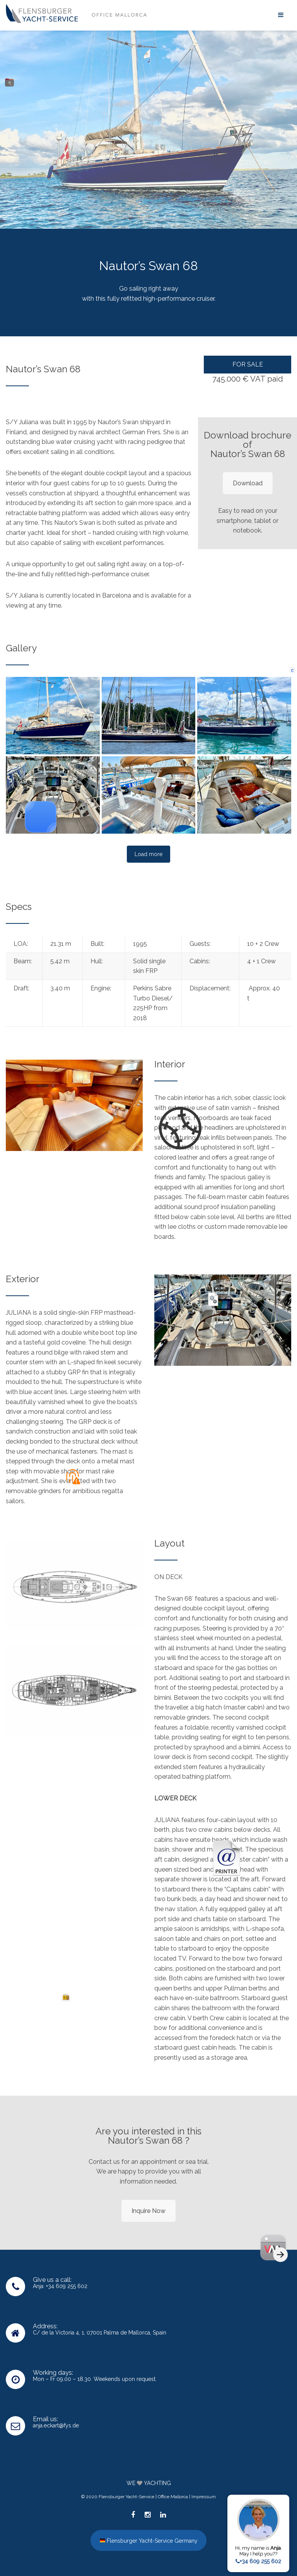 This screenshot has width=297, height=2576. I want to click on open shortwave radio streaming app, so click(66, 1997).